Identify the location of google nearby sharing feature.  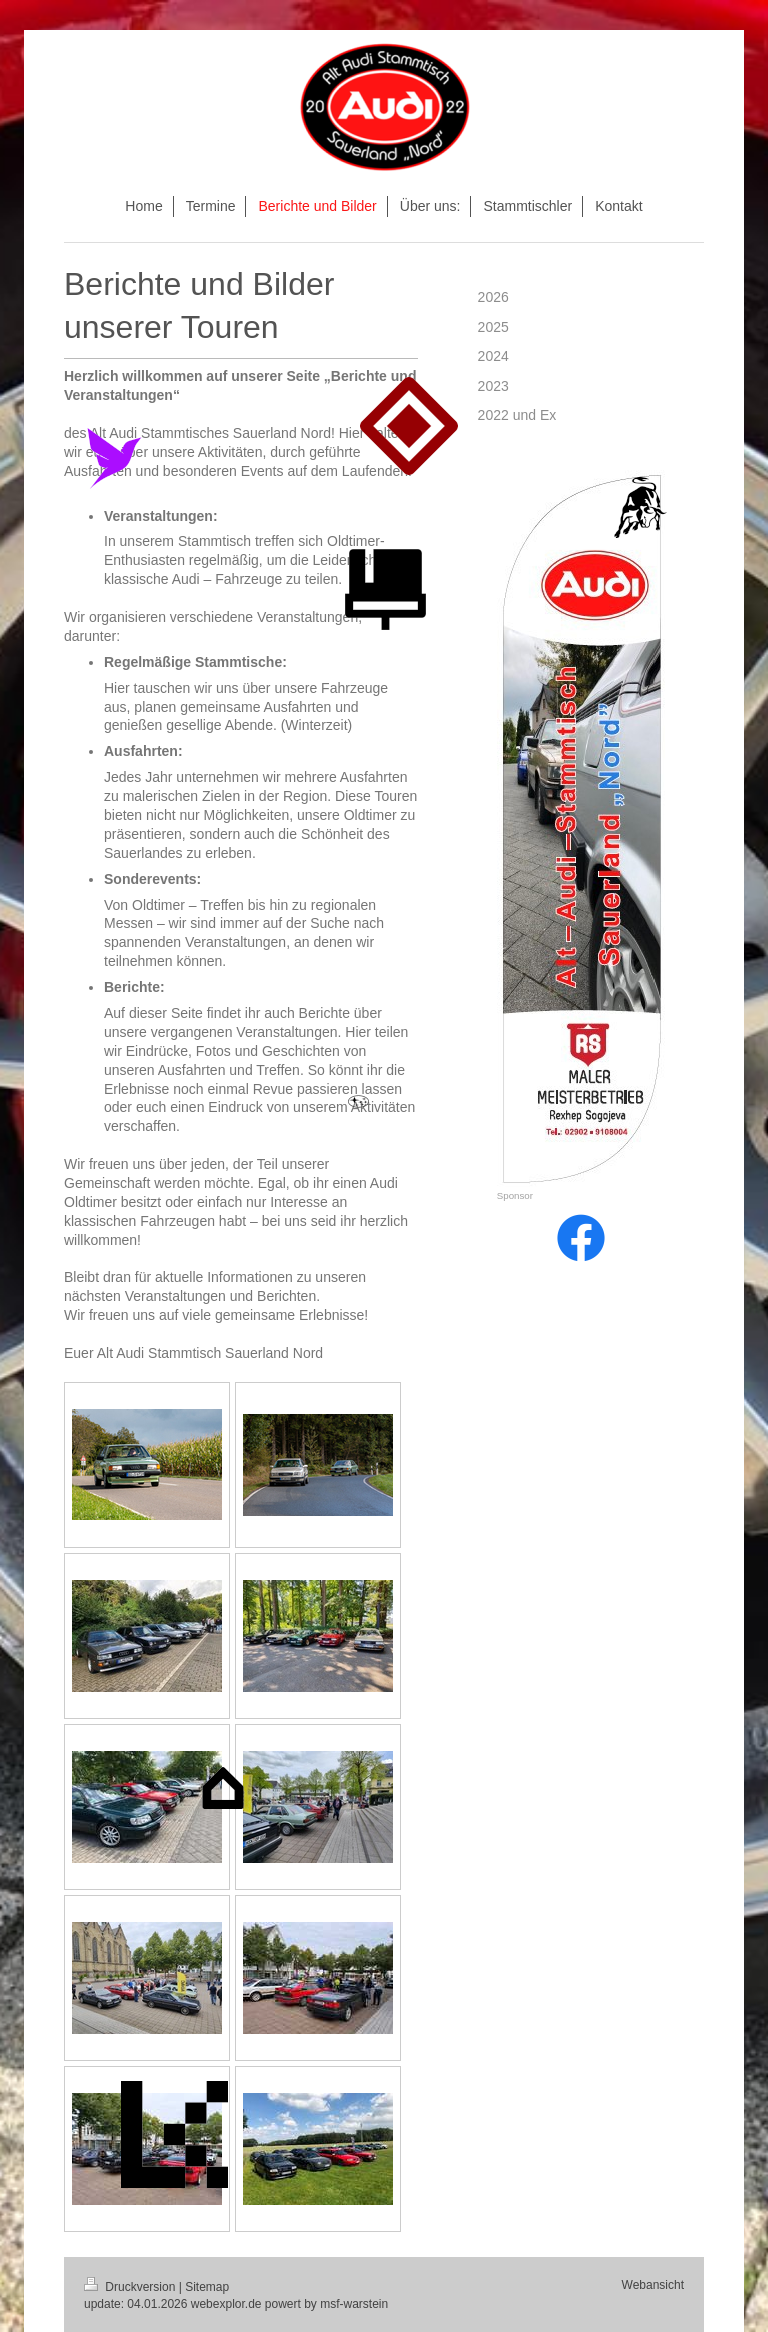
(409, 426).